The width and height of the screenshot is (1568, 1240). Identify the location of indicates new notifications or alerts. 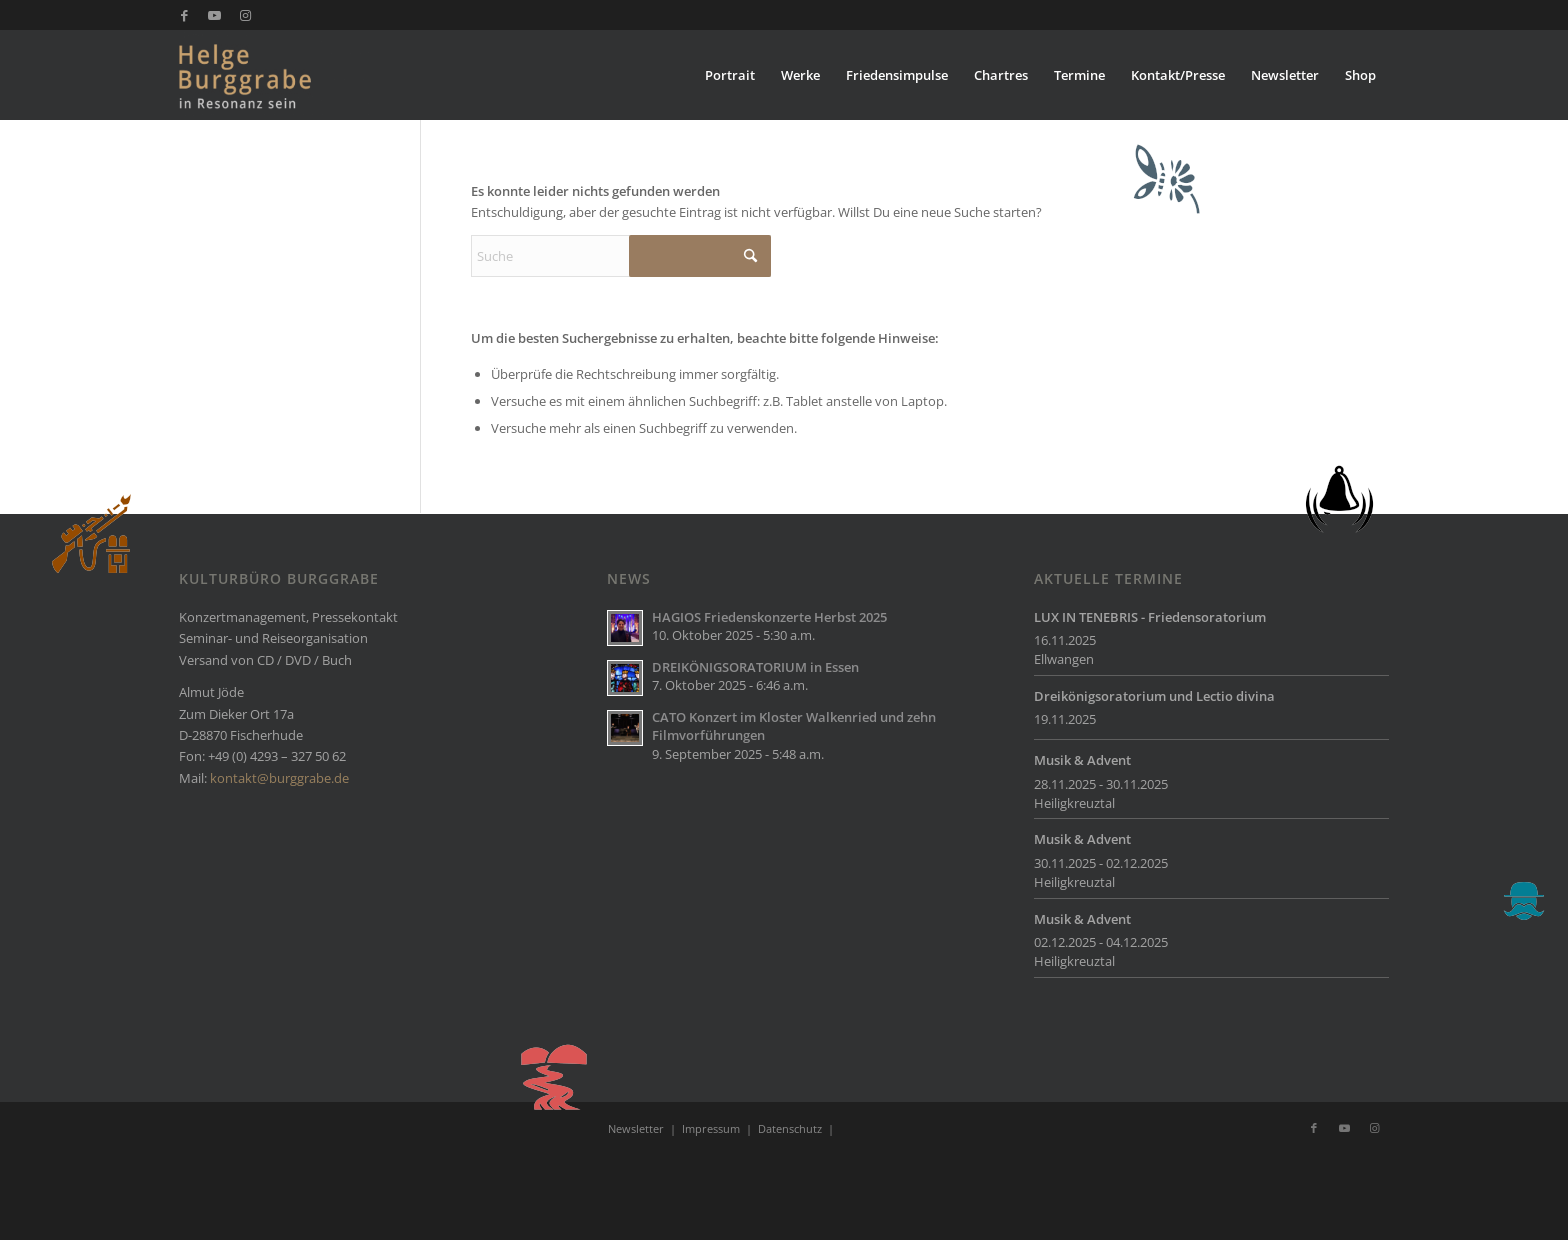
(1339, 498).